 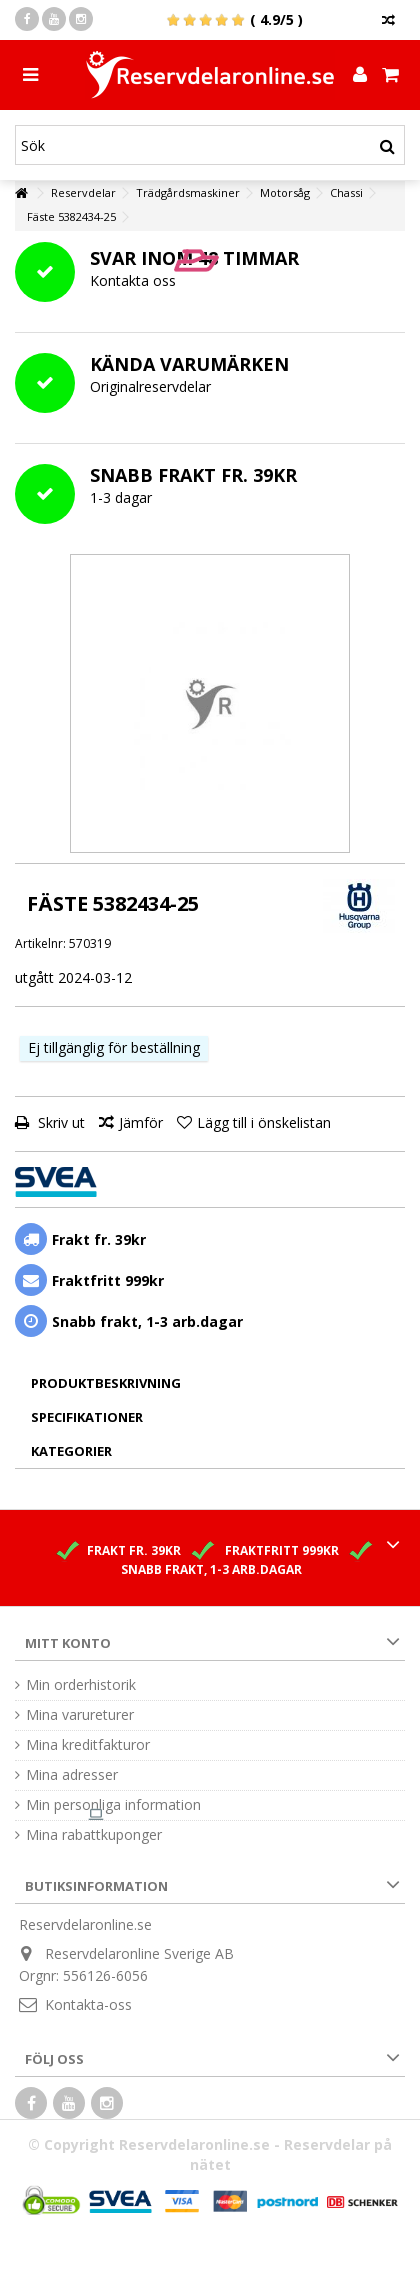 I want to click on switch to desktop view, so click(x=96, y=1814).